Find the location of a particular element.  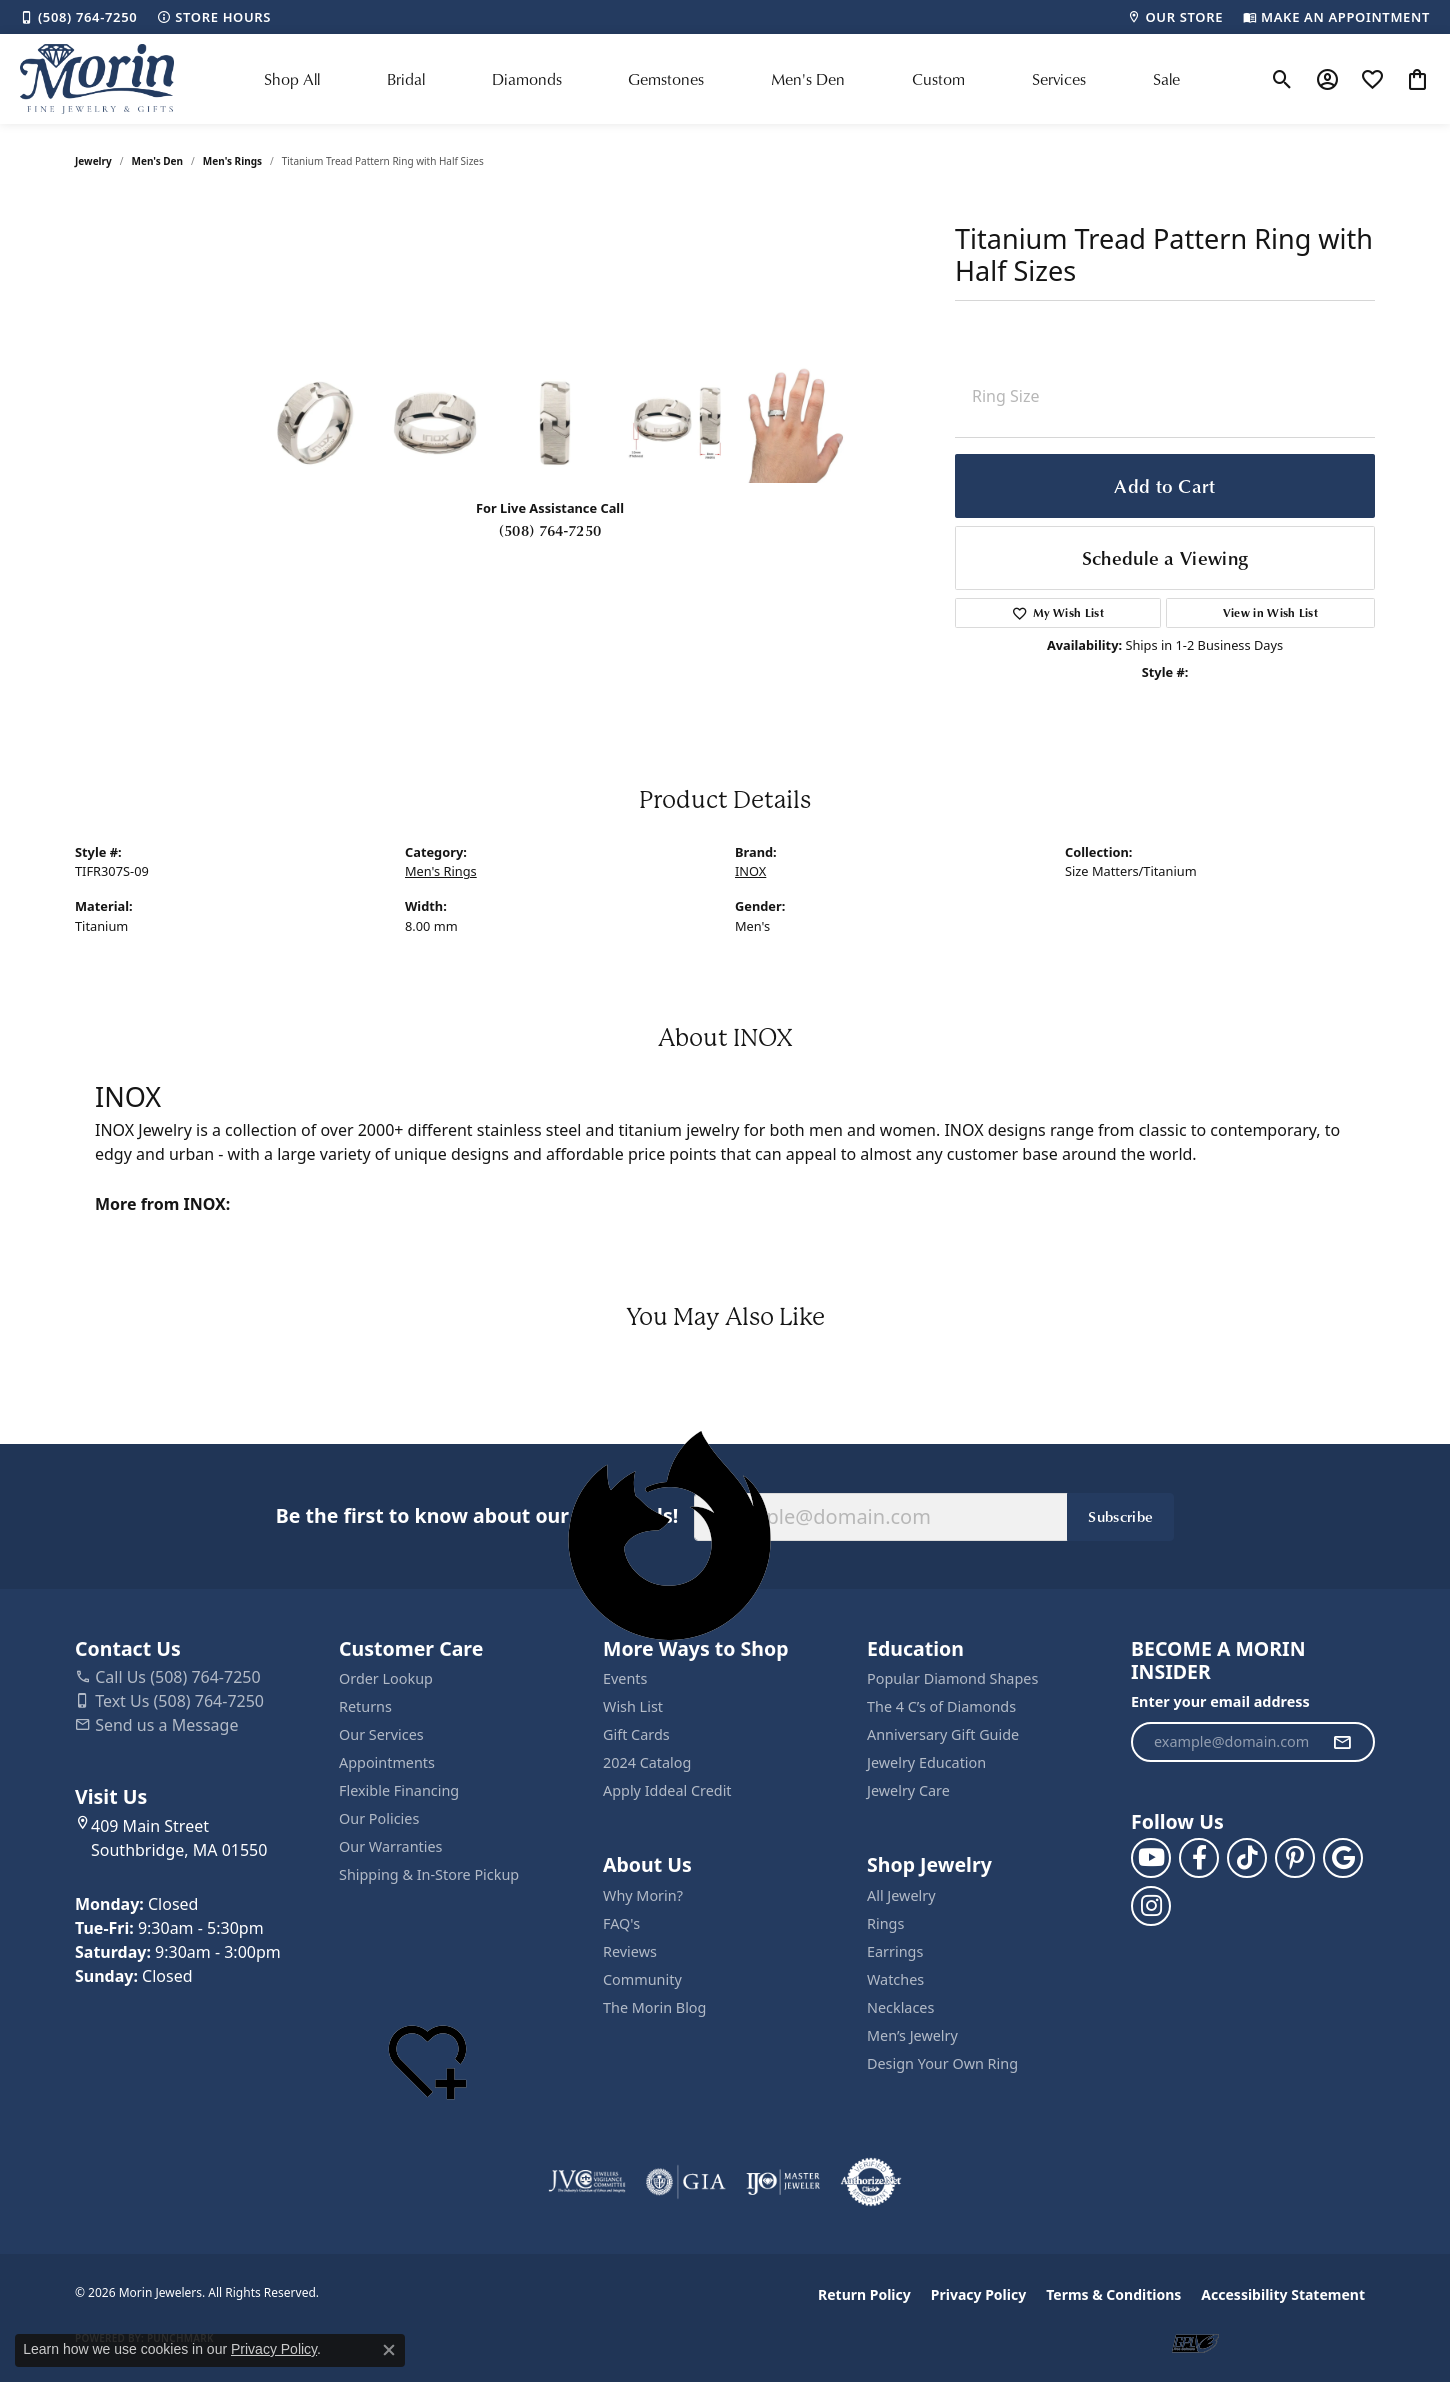

open Firefox browser is located at coordinates (669, 1535).